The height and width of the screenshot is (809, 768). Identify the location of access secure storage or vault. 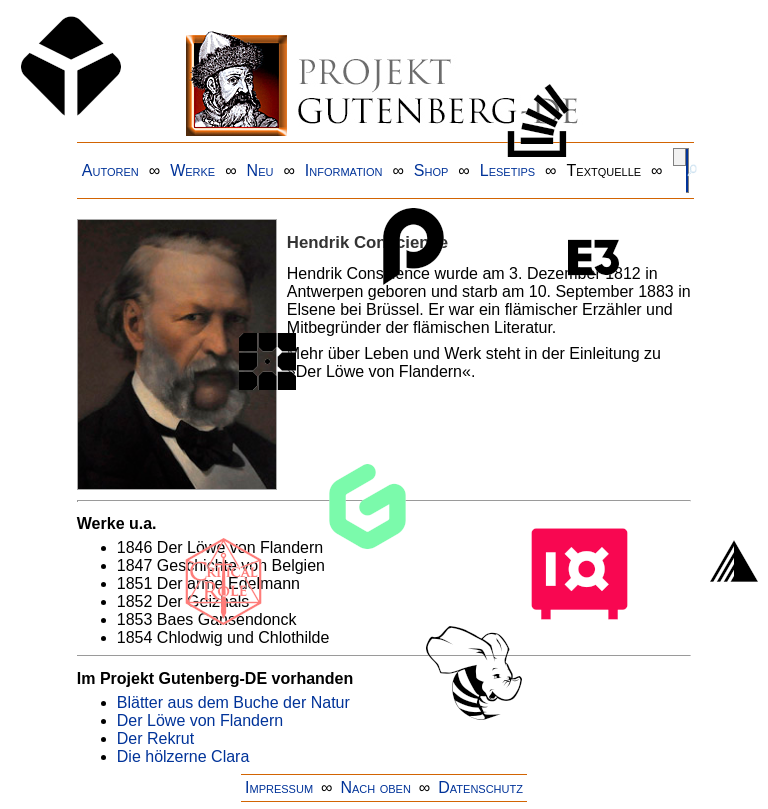
(579, 571).